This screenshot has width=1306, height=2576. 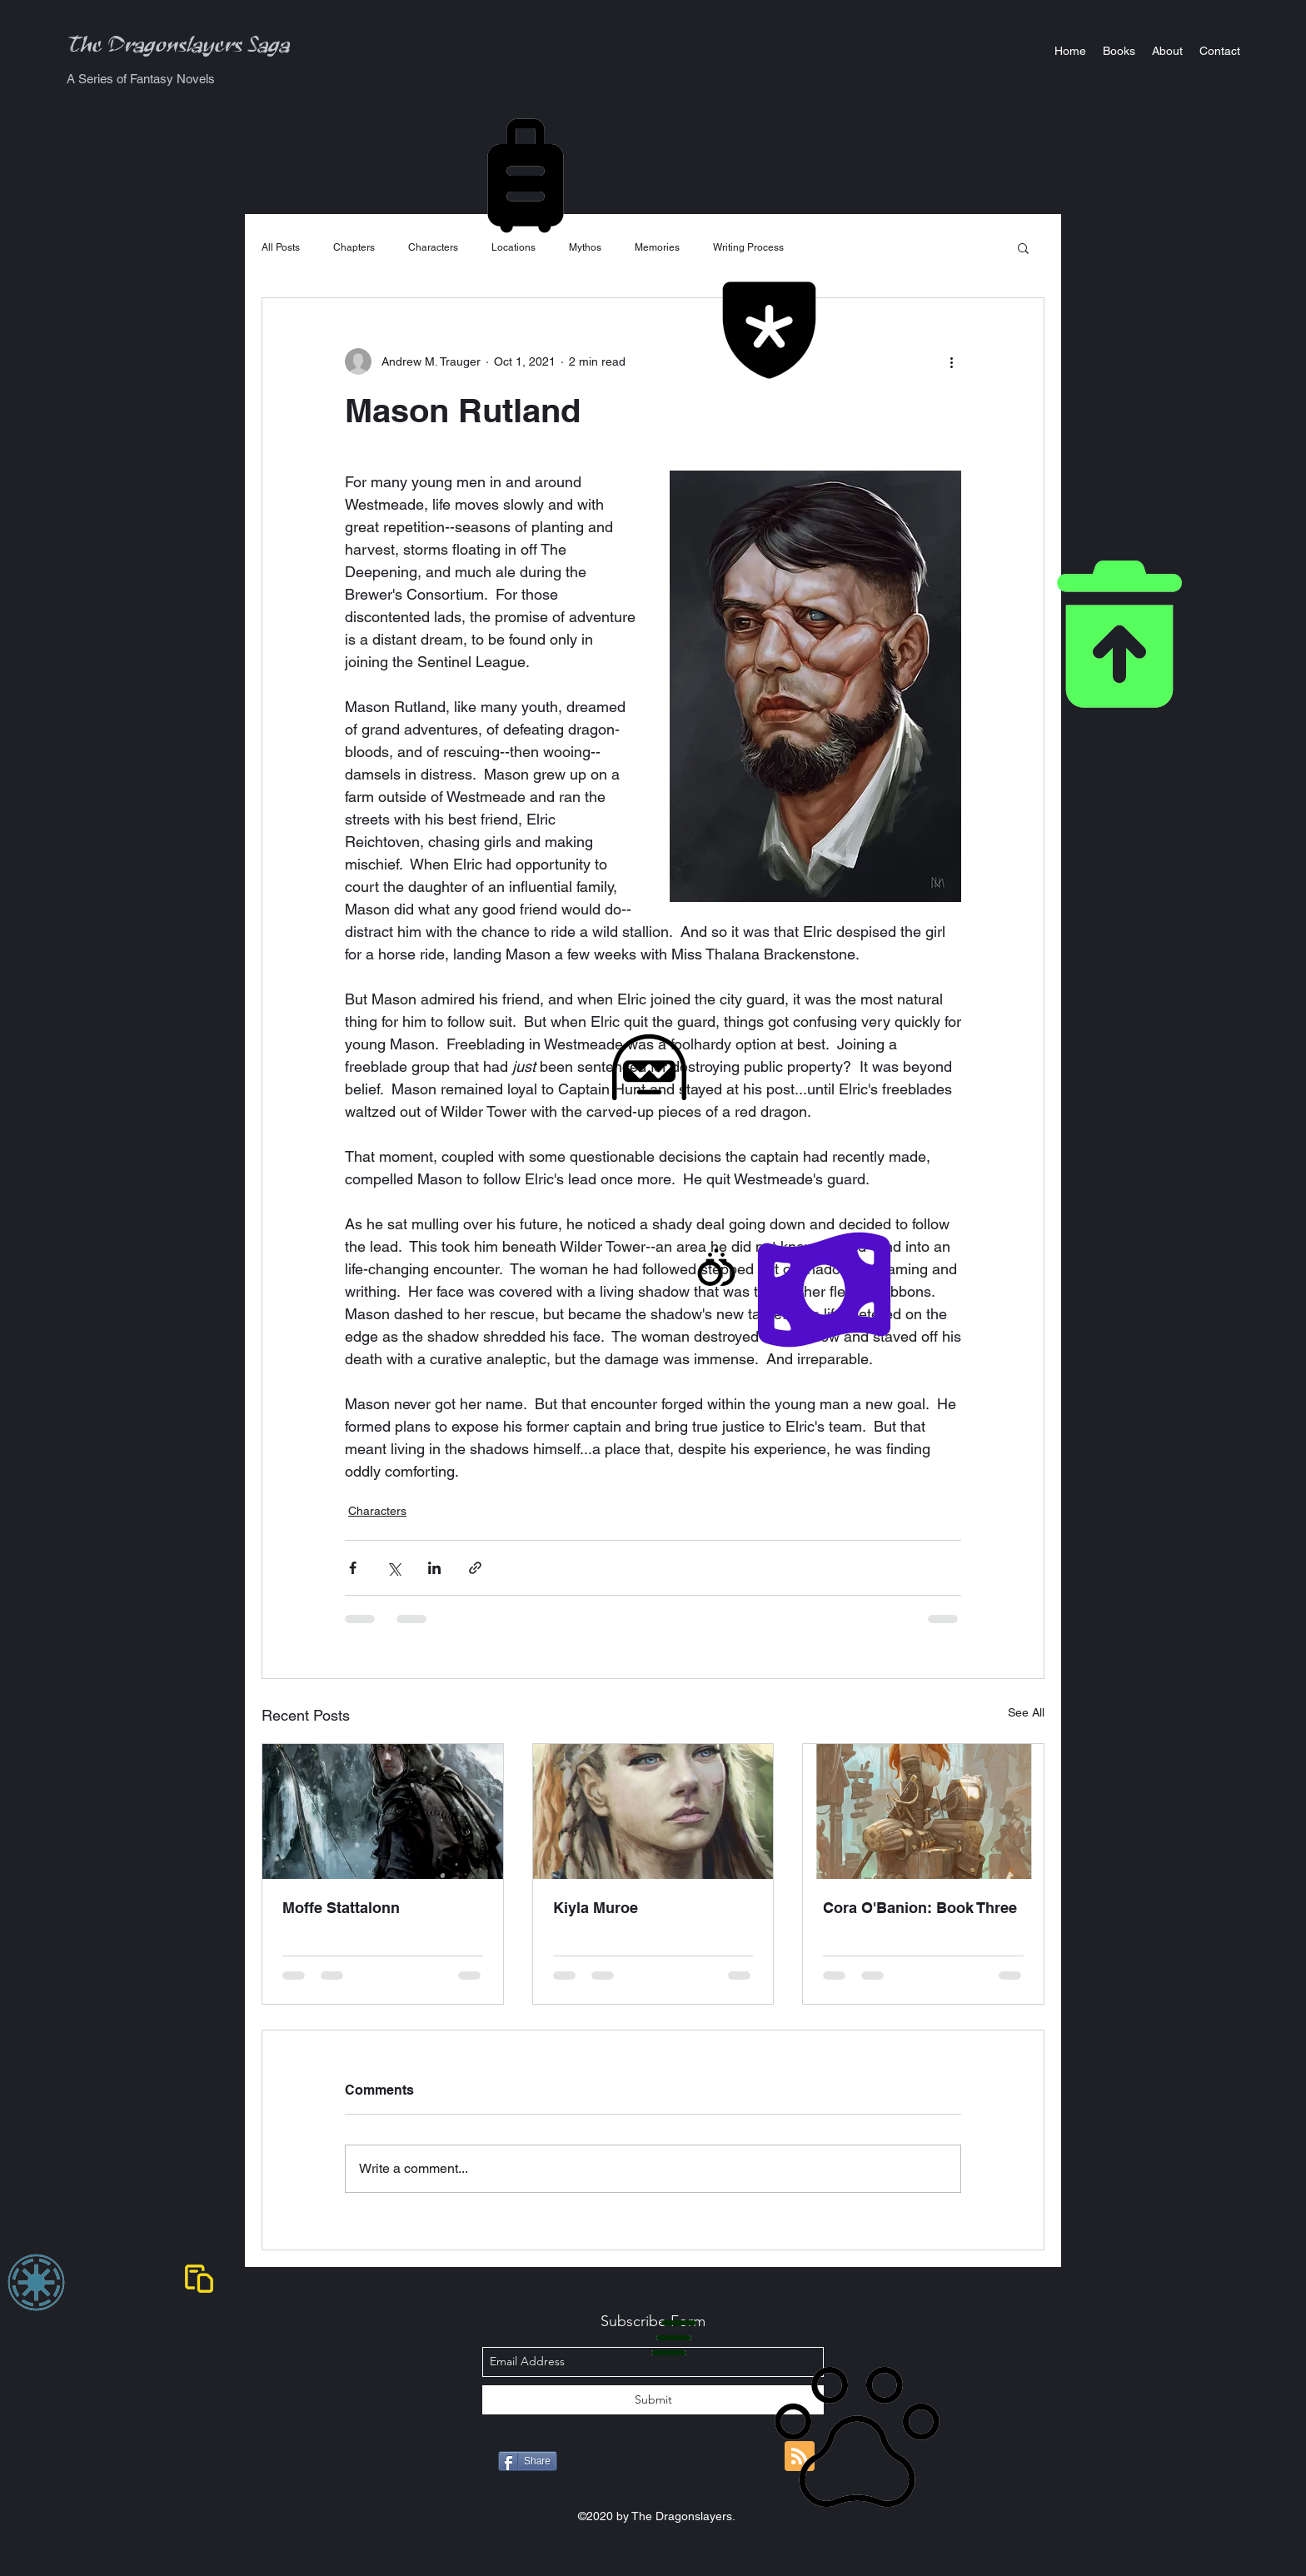 I want to click on access travel or trip planning features, so click(x=526, y=176).